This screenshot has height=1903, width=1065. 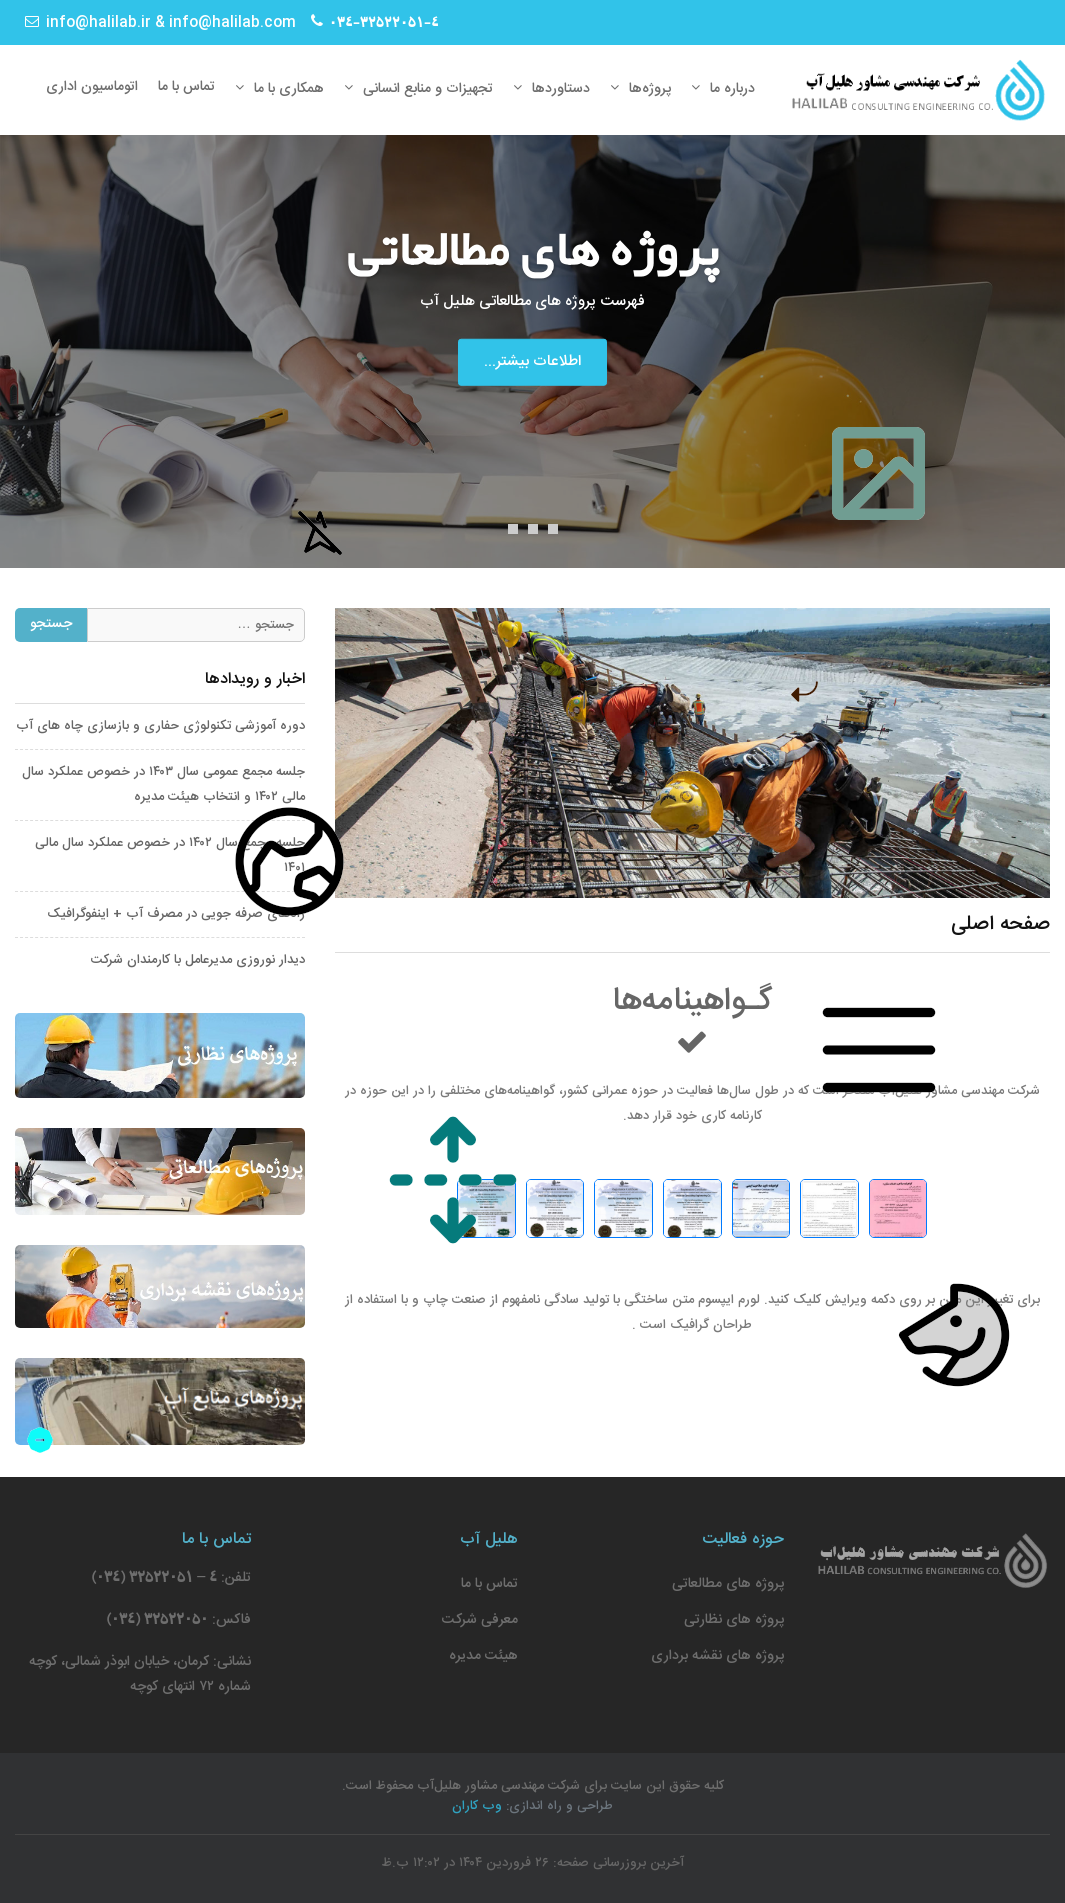 What do you see at coordinates (958, 1335) in the screenshot?
I see `access equestrian or horse-related features` at bounding box center [958, 1335].